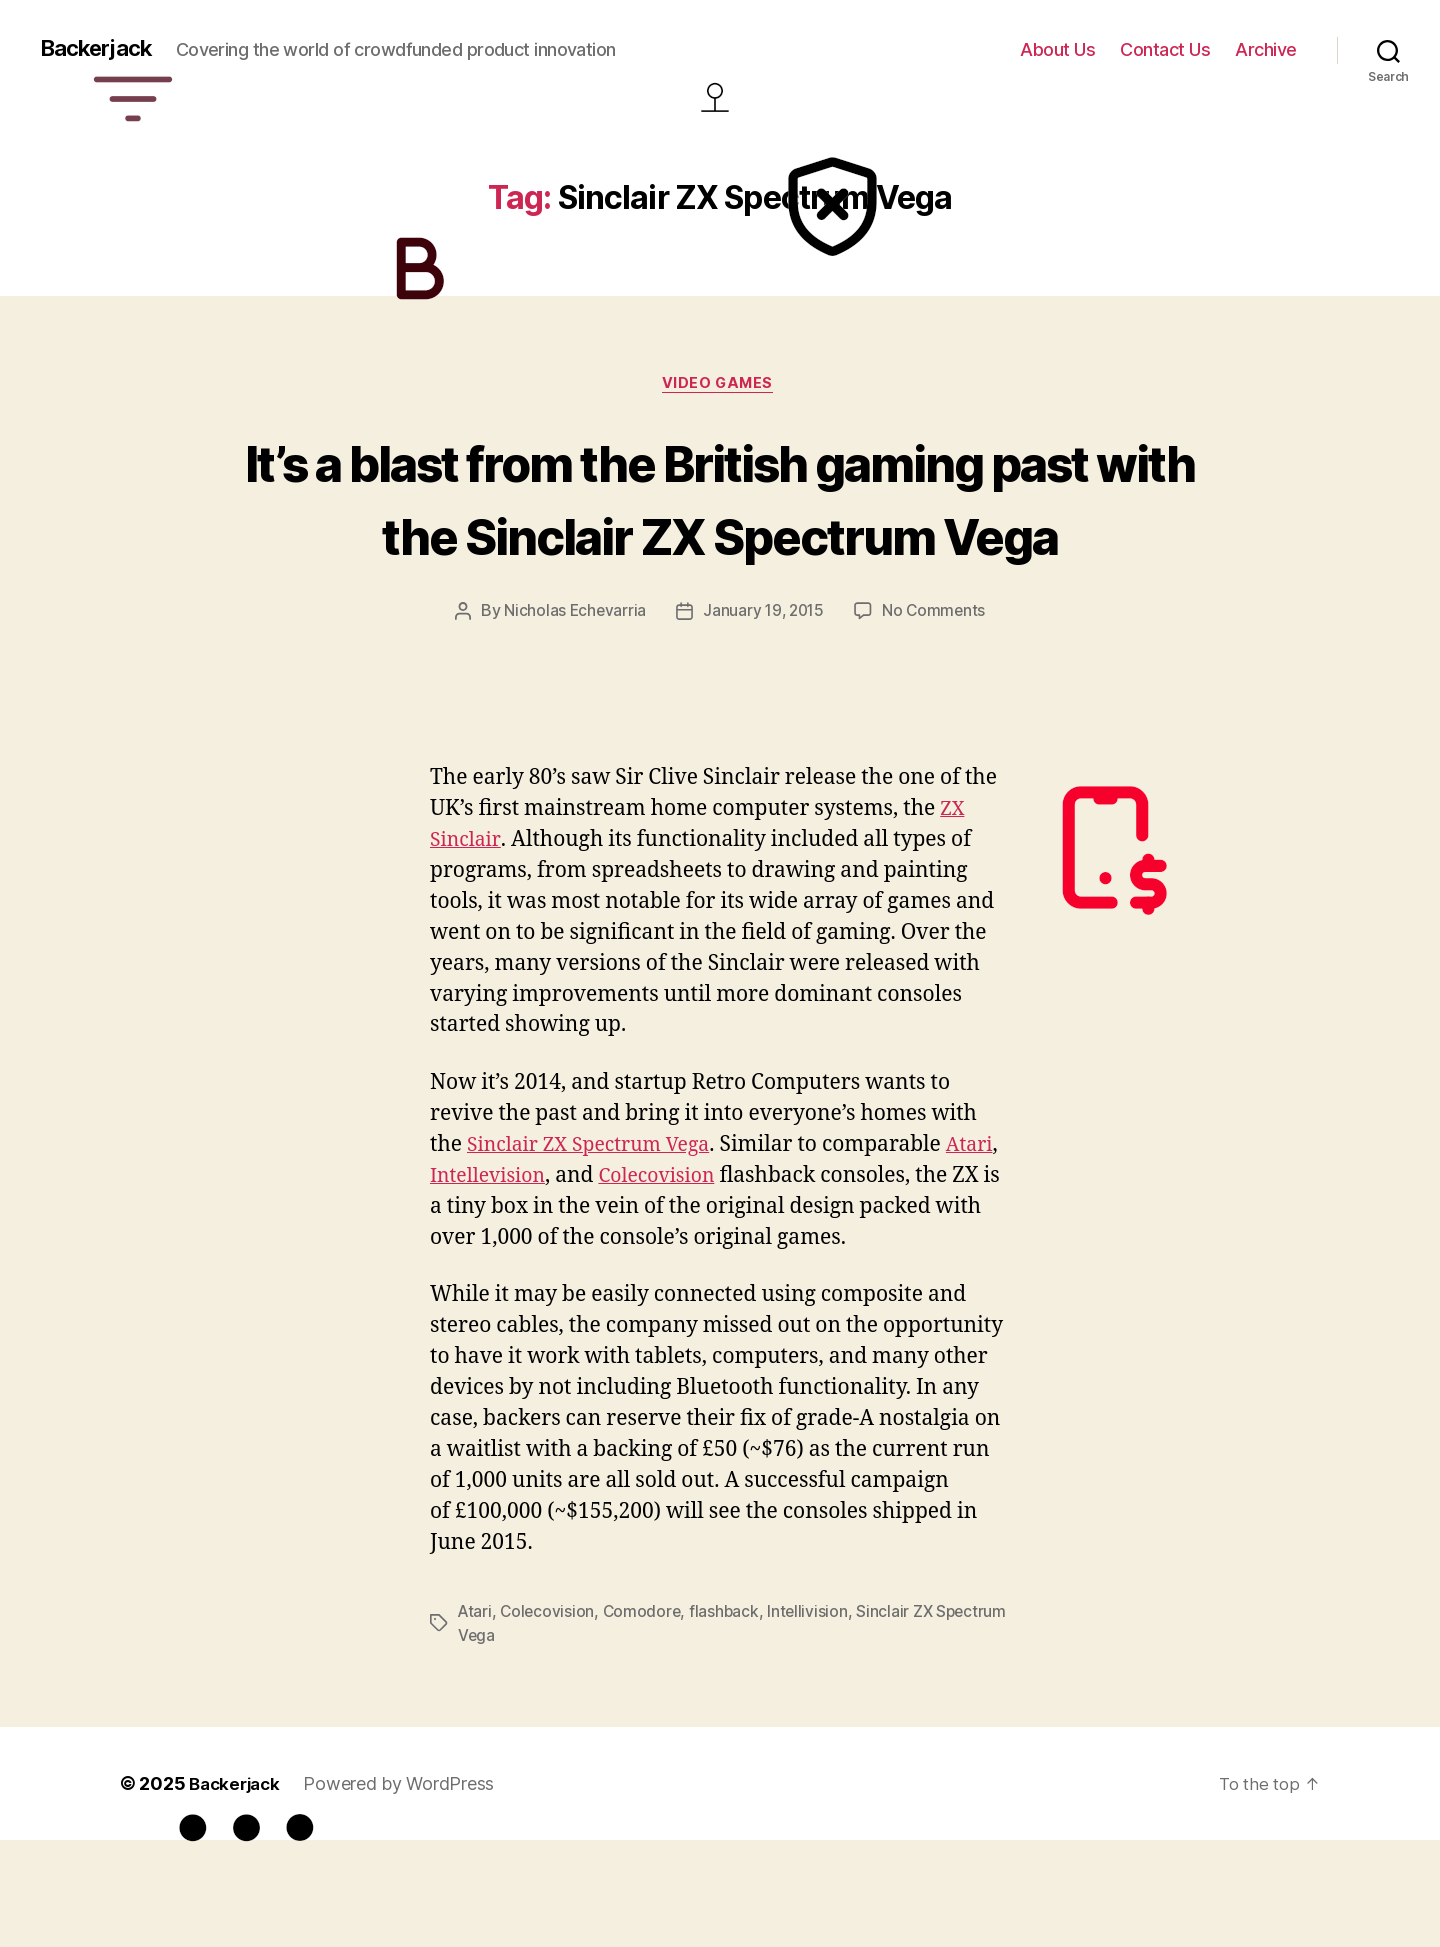  I want to click on open more options menu, so click(246, 1827).